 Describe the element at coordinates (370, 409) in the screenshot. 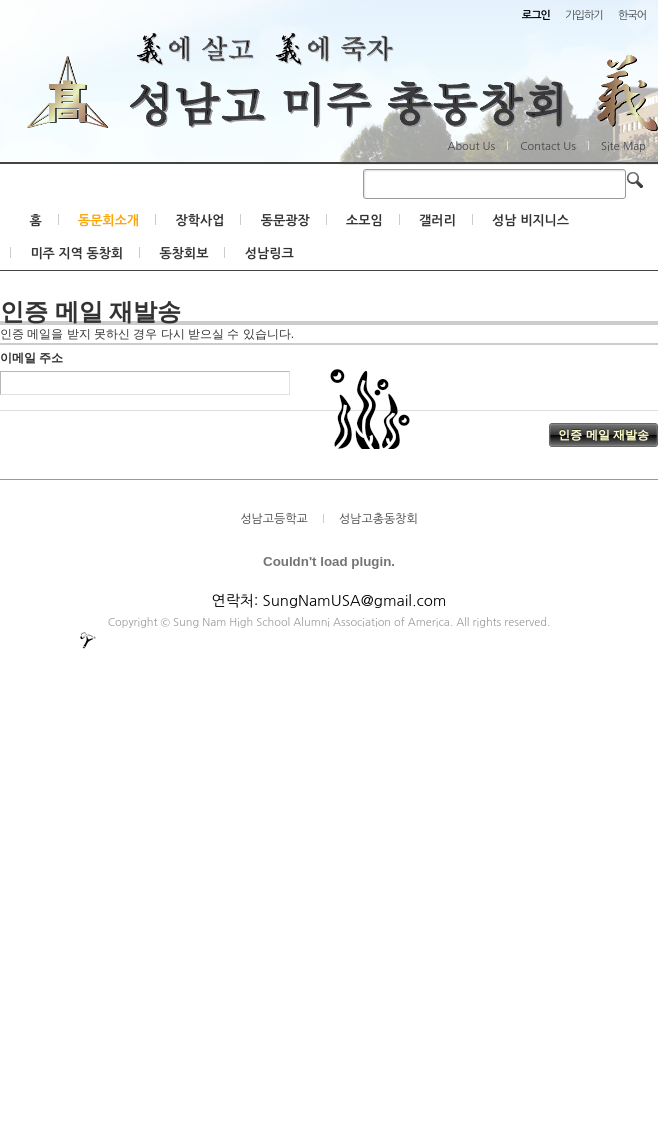

I see `indicates aquatic or underwater environment` at that location.